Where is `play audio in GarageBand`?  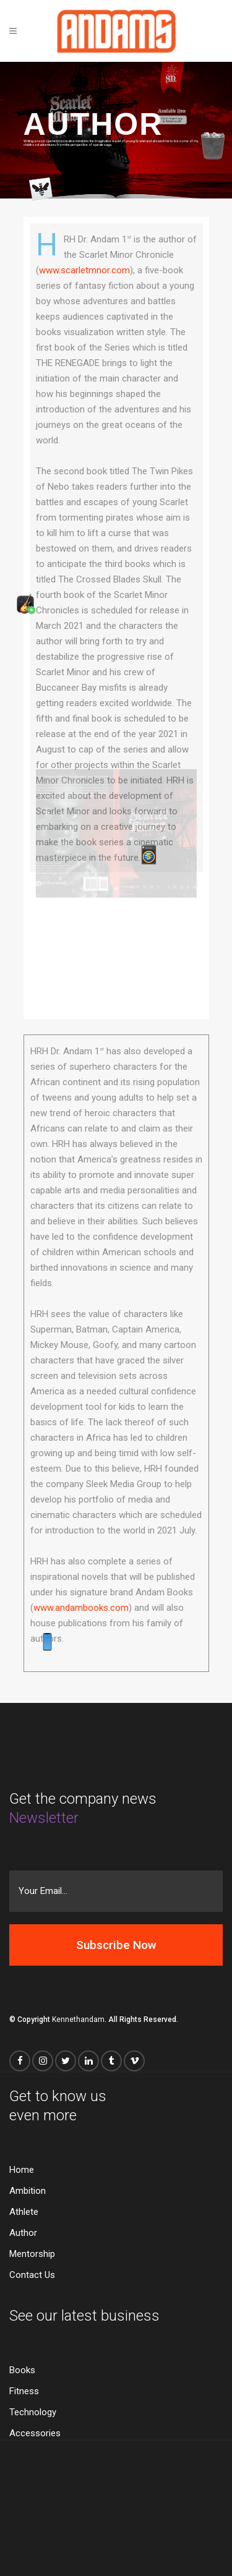 play audio in GarageBand is located at coordinates (25, 604).